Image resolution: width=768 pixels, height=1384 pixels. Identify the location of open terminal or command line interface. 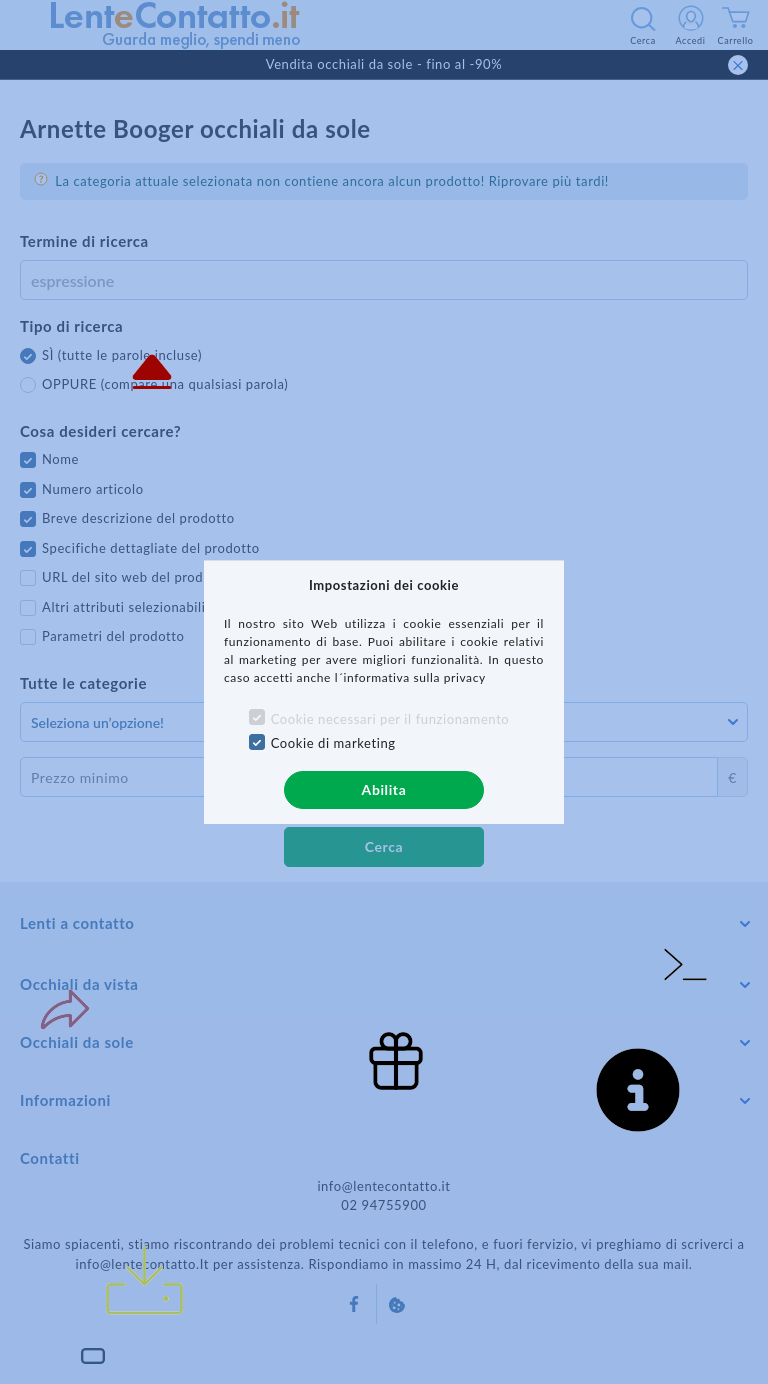
(685, 964).